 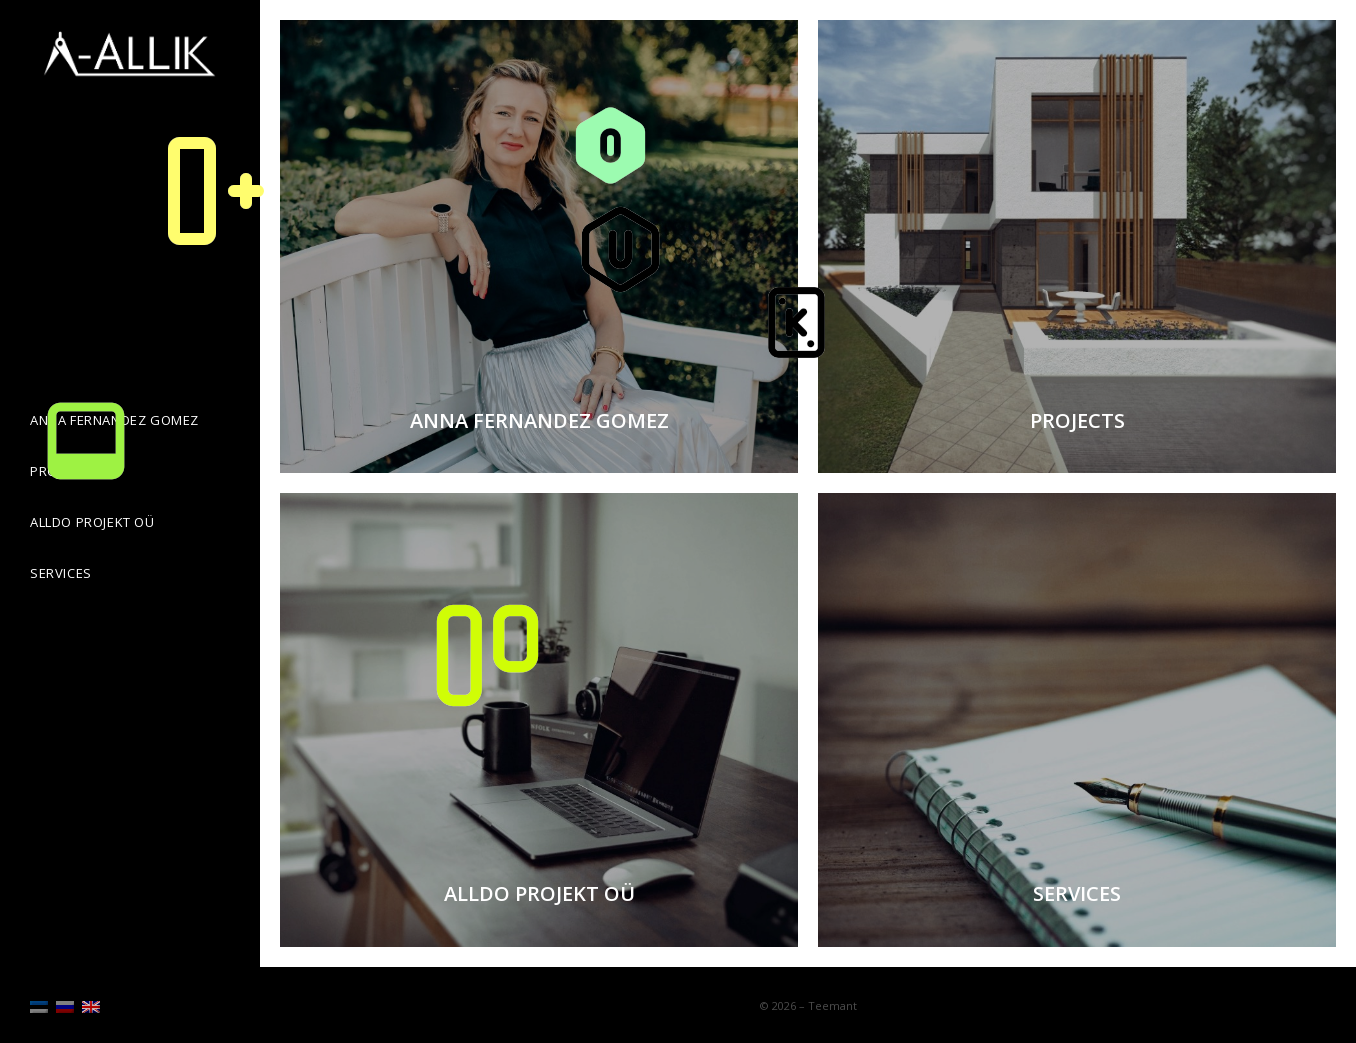 What do you see at coordinates (620, 249) in the screenshot?
I see `indicates a user or account badge` at bounding box center [620, 249].